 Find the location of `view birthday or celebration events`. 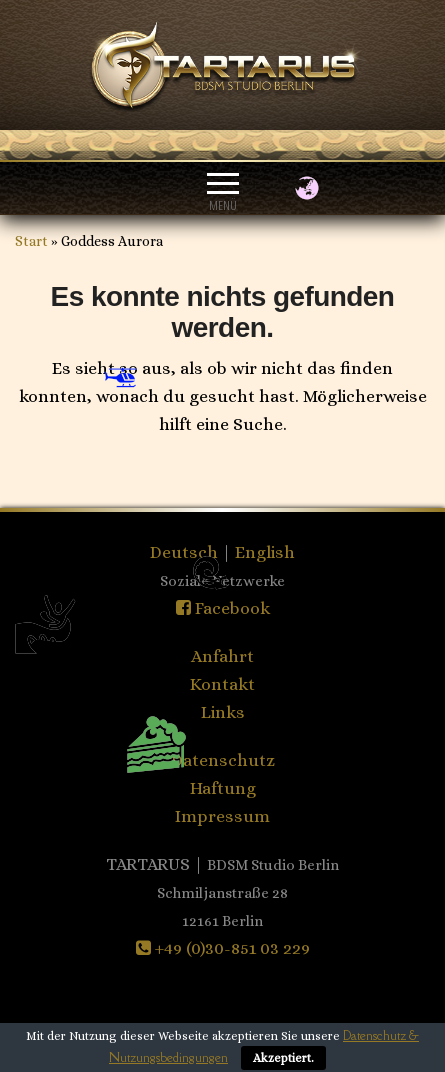

view birthday or celebration events is located at coordinates (156, 745).